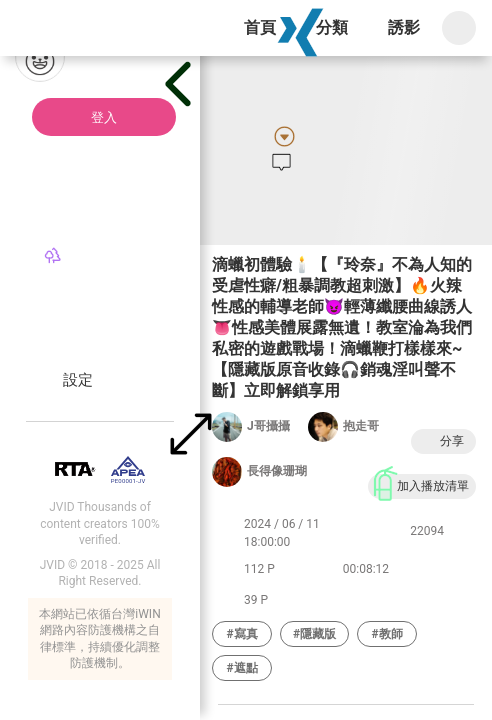 The height and width of the screenshot is (720, 492). I want to click on access fire safety information, so click(384, 484).